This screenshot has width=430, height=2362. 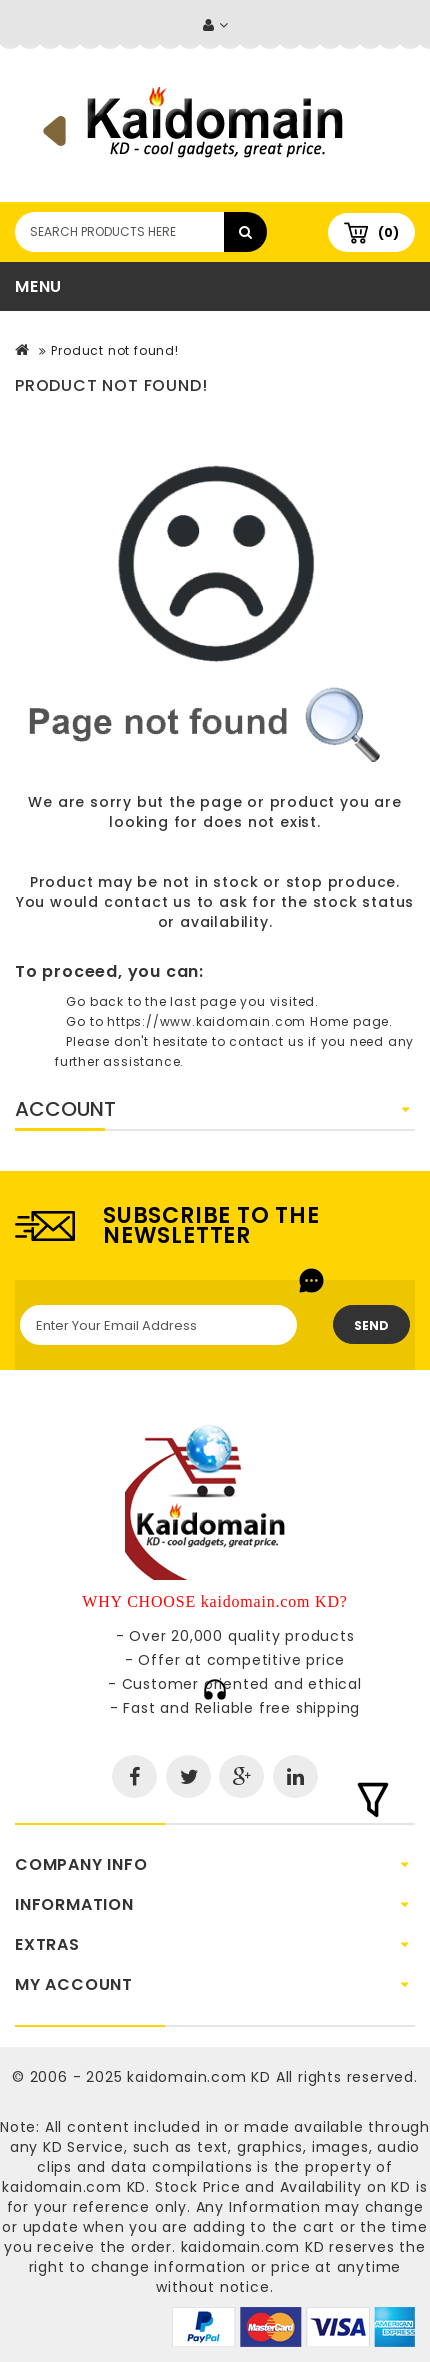 What do you see at coordinates (373, 1798) in the screenshot?
I see `filter or sort content` at bounding box center [373, 1798].